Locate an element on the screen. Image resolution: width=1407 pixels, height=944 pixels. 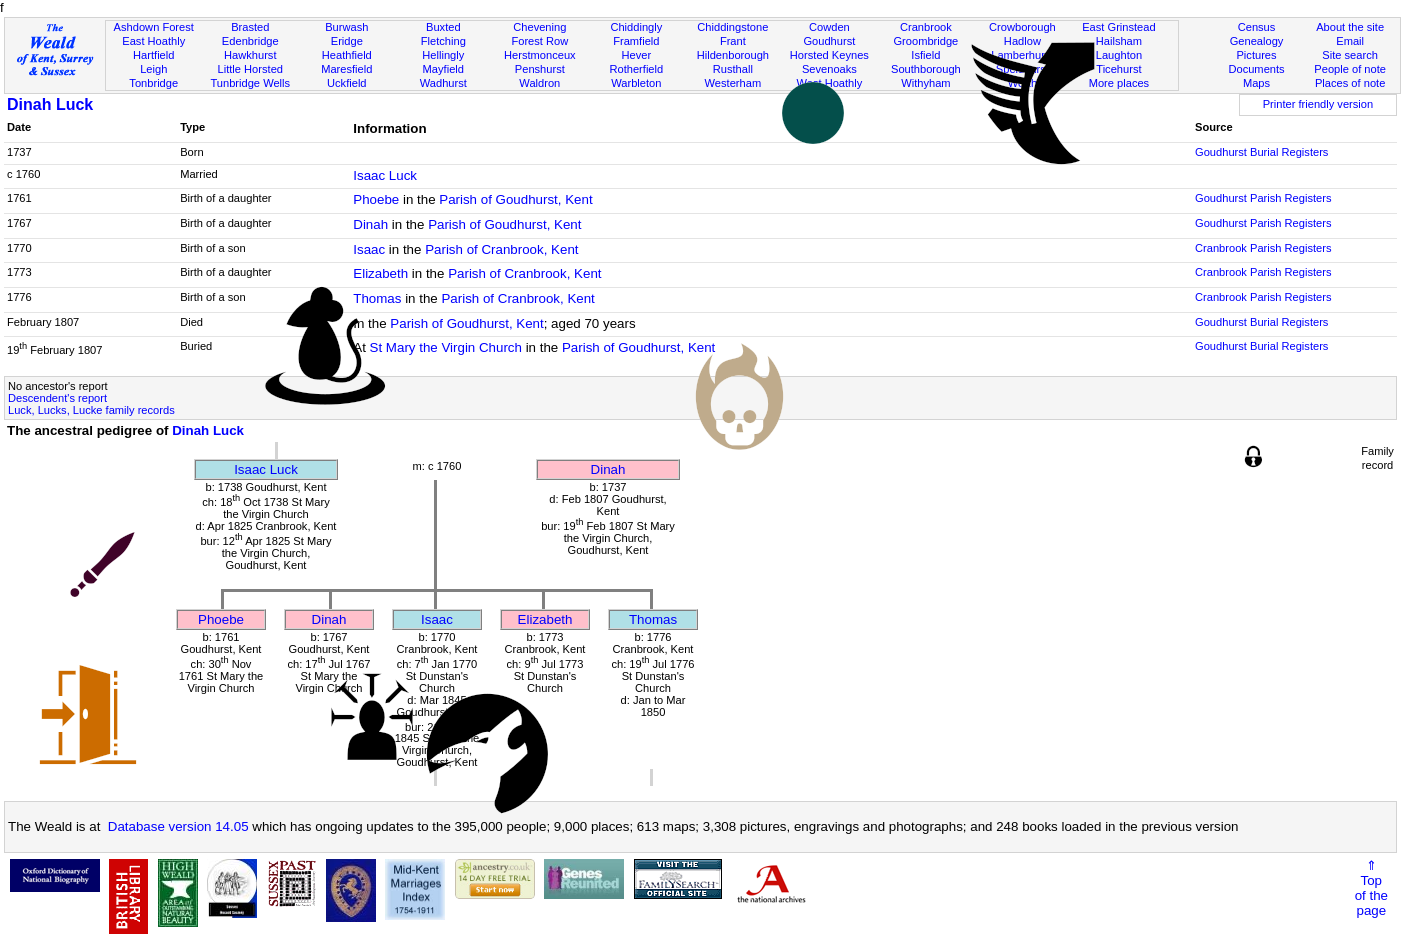
indicates a headache or migraine condition is located at coordinates (371, 716).